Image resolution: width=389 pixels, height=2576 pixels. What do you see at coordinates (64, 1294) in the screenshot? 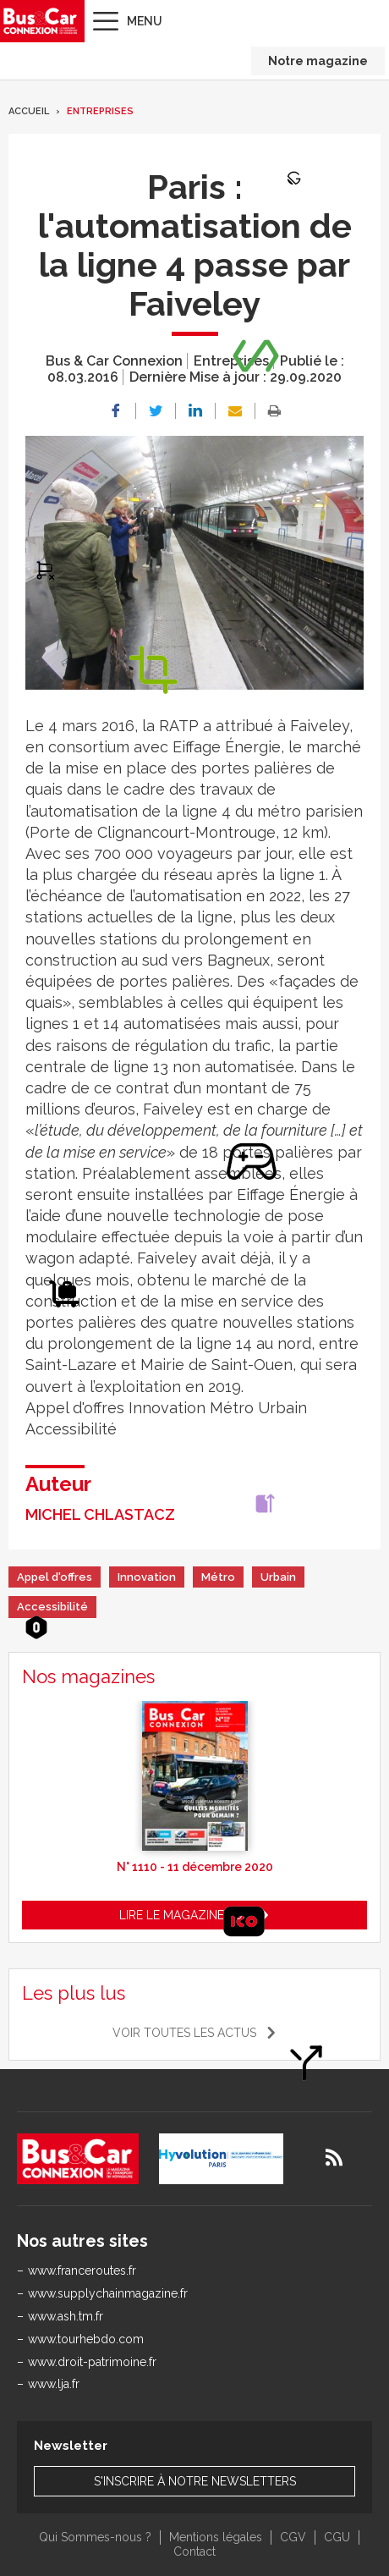
I see `luggage cart or baggage trolley` at bounding box center [64, 1294].